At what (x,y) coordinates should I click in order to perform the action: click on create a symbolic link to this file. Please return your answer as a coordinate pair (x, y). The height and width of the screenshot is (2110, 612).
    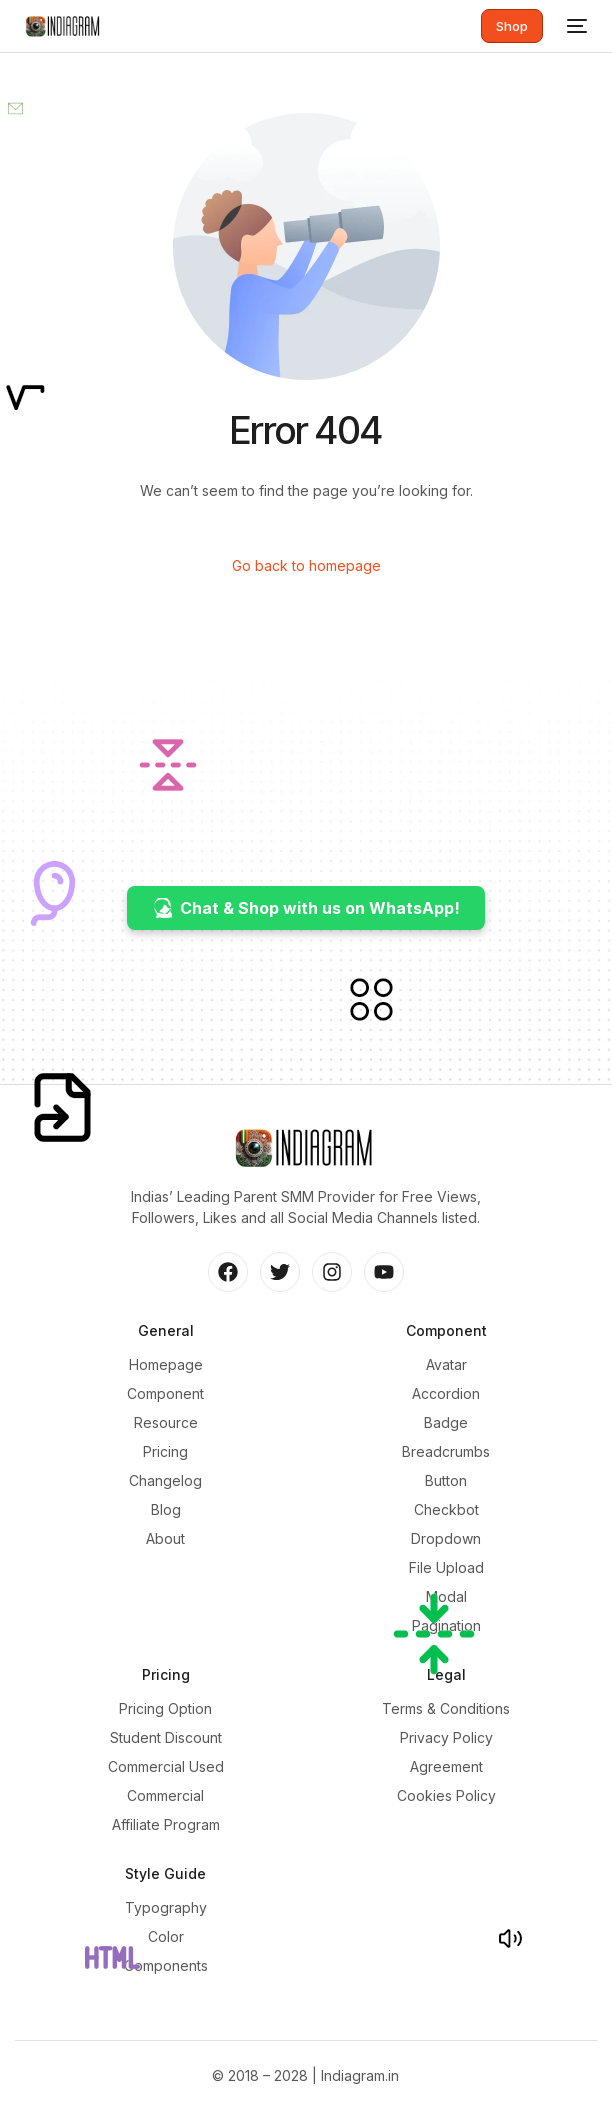
    Looking at the image, I should click on (62, 1107).